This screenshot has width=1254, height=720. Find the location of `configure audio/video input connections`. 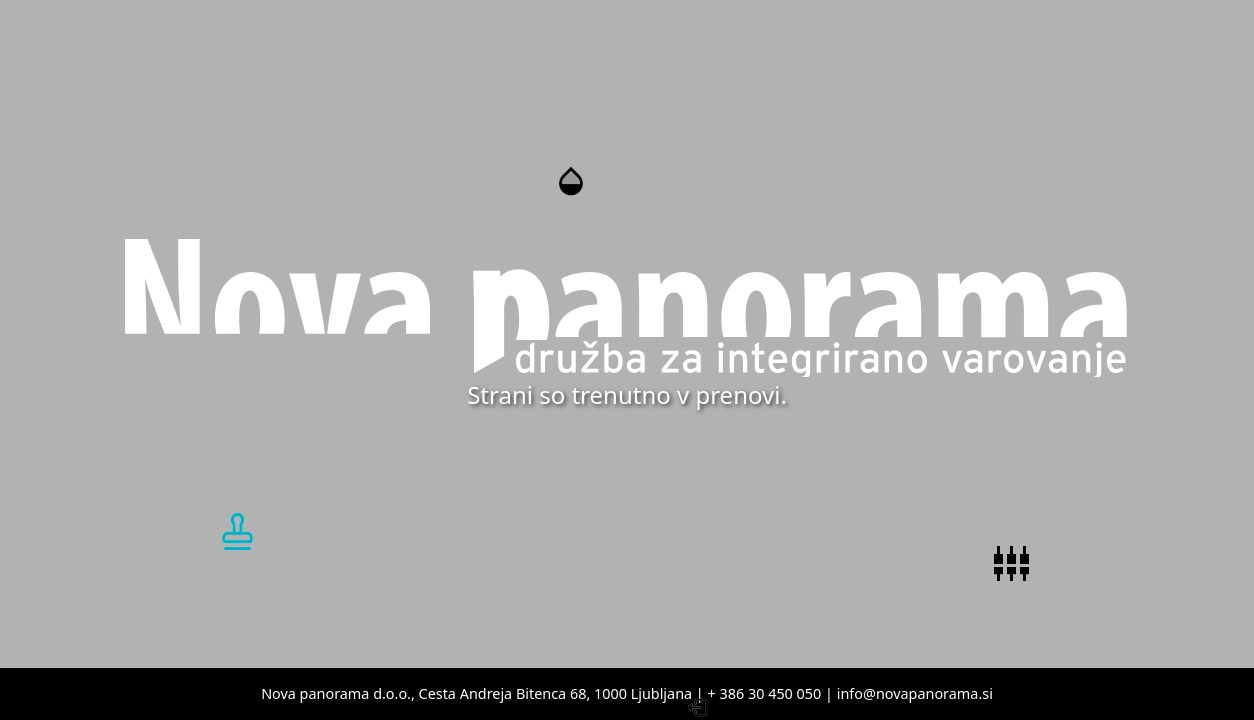

configure audio/video input connections is located at coordinates (1011, 563).